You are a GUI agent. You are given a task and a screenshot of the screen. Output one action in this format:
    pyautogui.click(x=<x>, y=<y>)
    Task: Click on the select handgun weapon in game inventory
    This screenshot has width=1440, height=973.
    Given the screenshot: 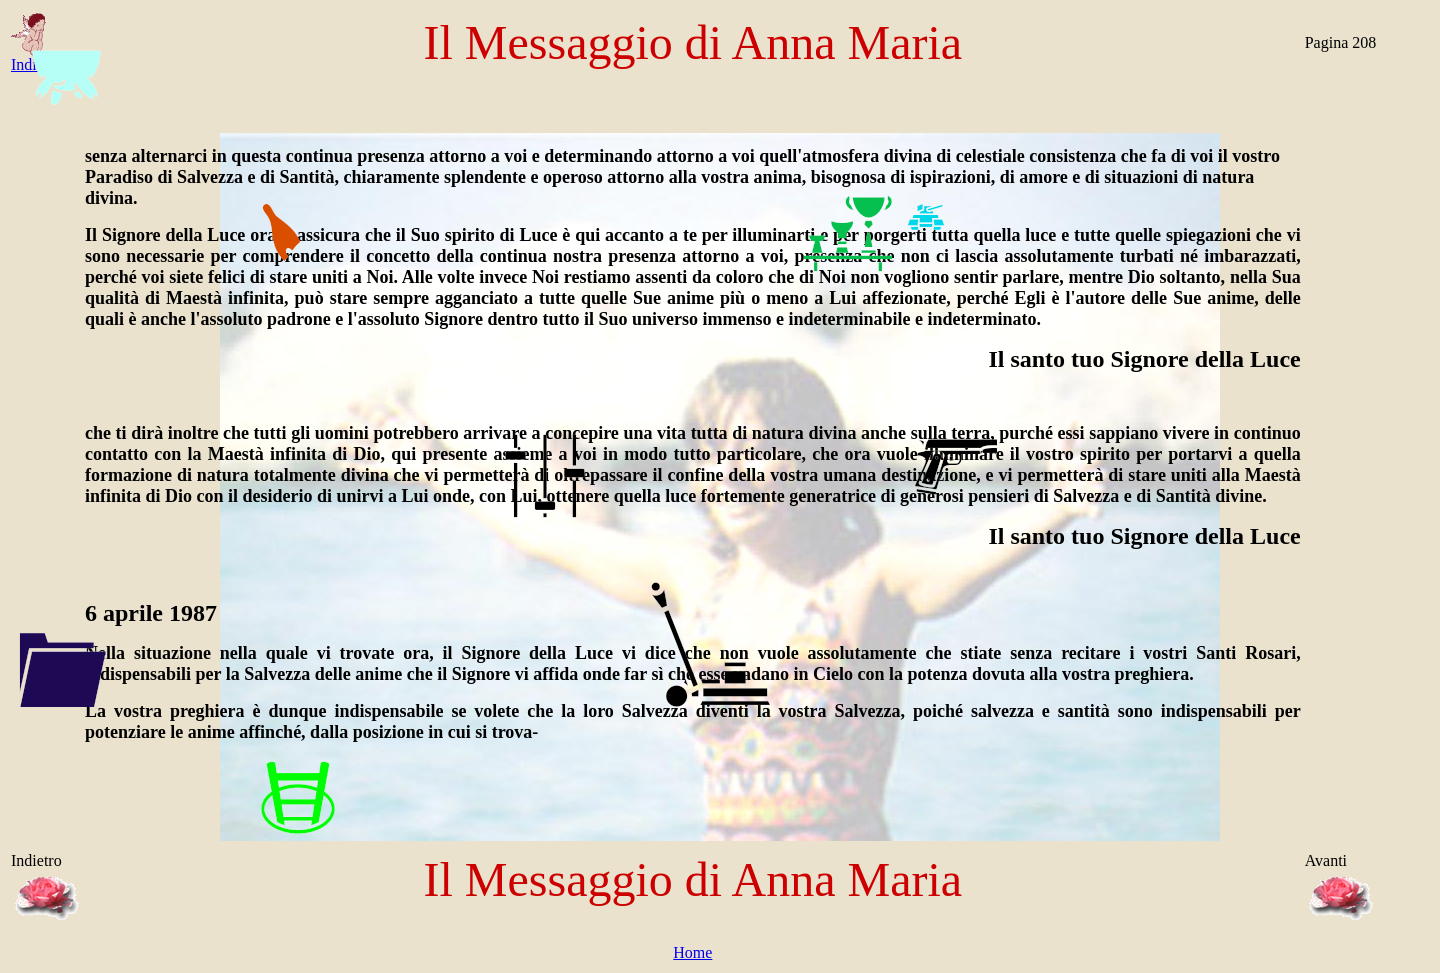 What is the action you would take?
    pyautogui.click(x=956, y=467)
    